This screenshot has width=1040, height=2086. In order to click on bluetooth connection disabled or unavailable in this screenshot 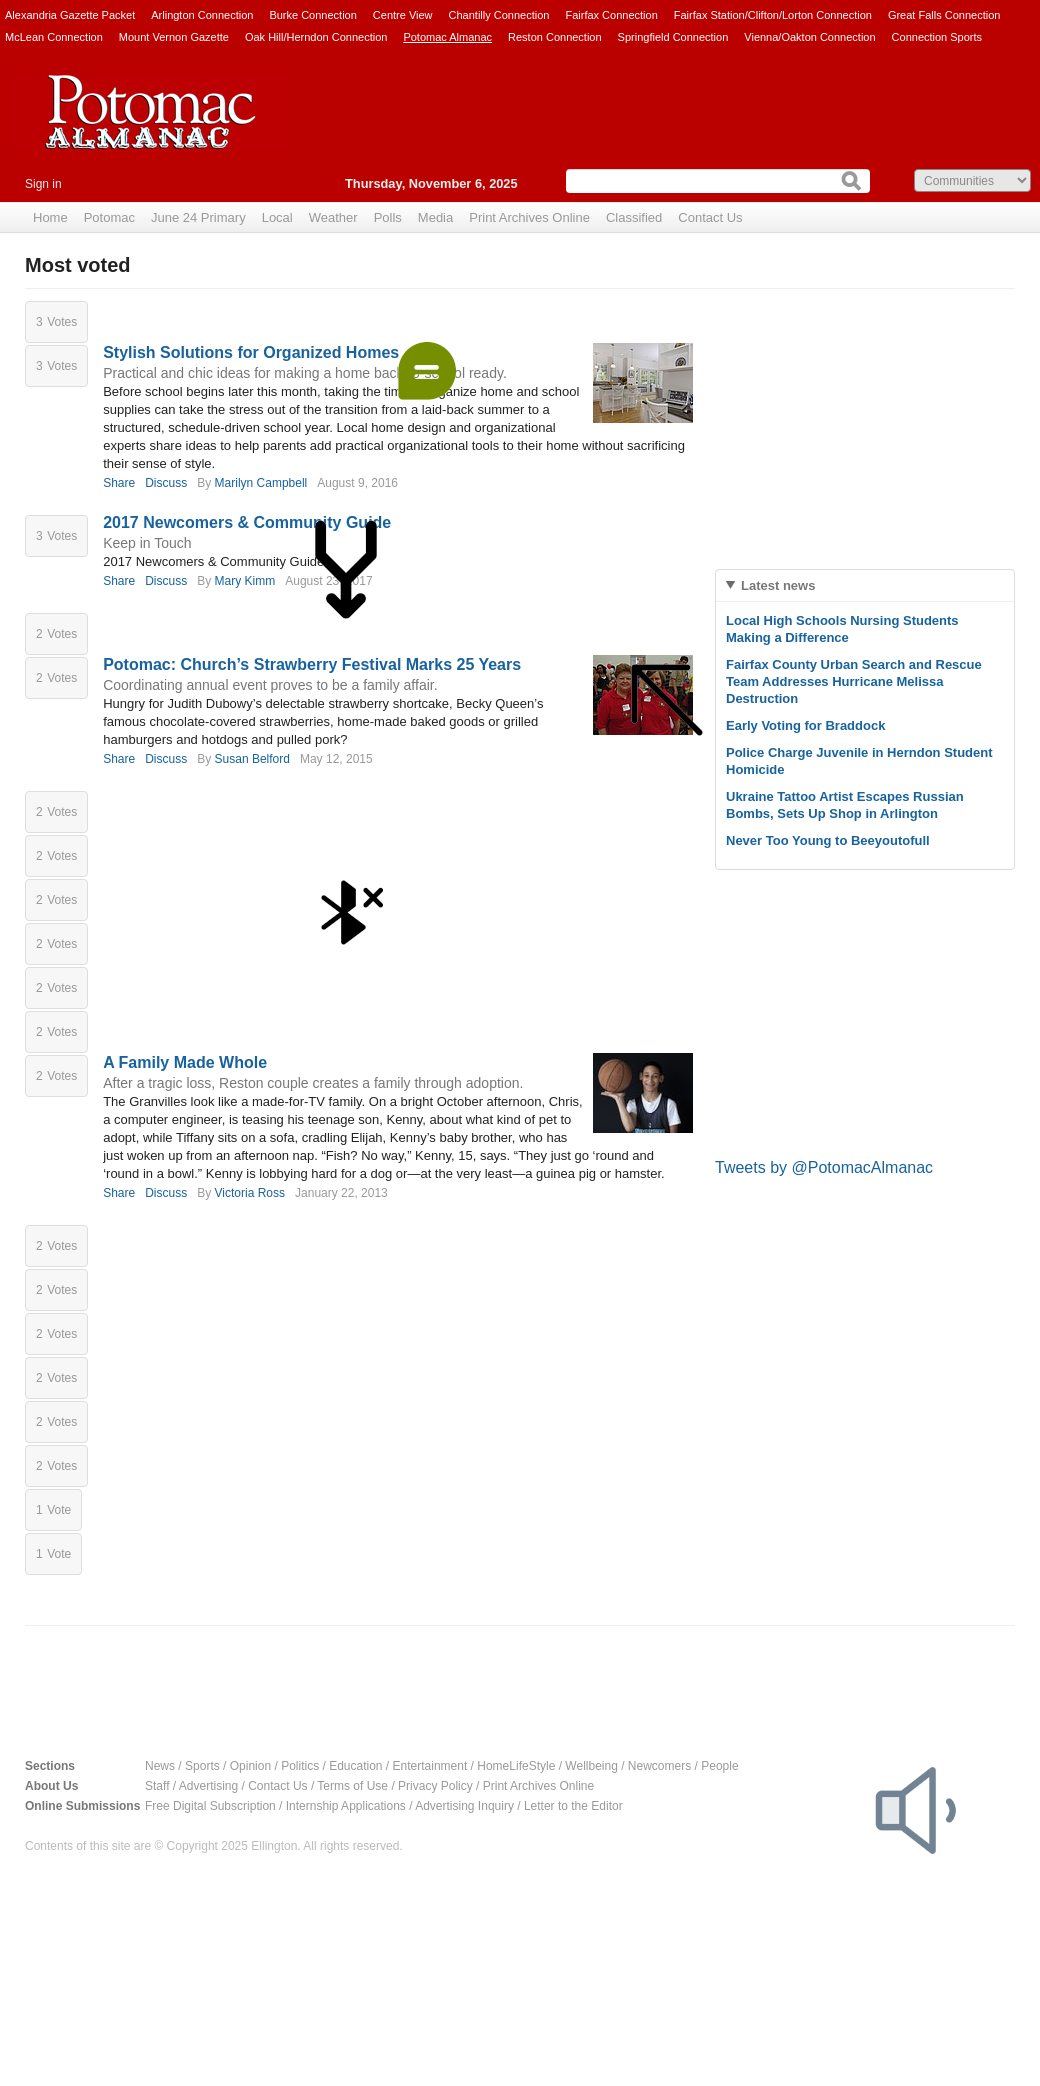, I will do `click(348, 912)`.